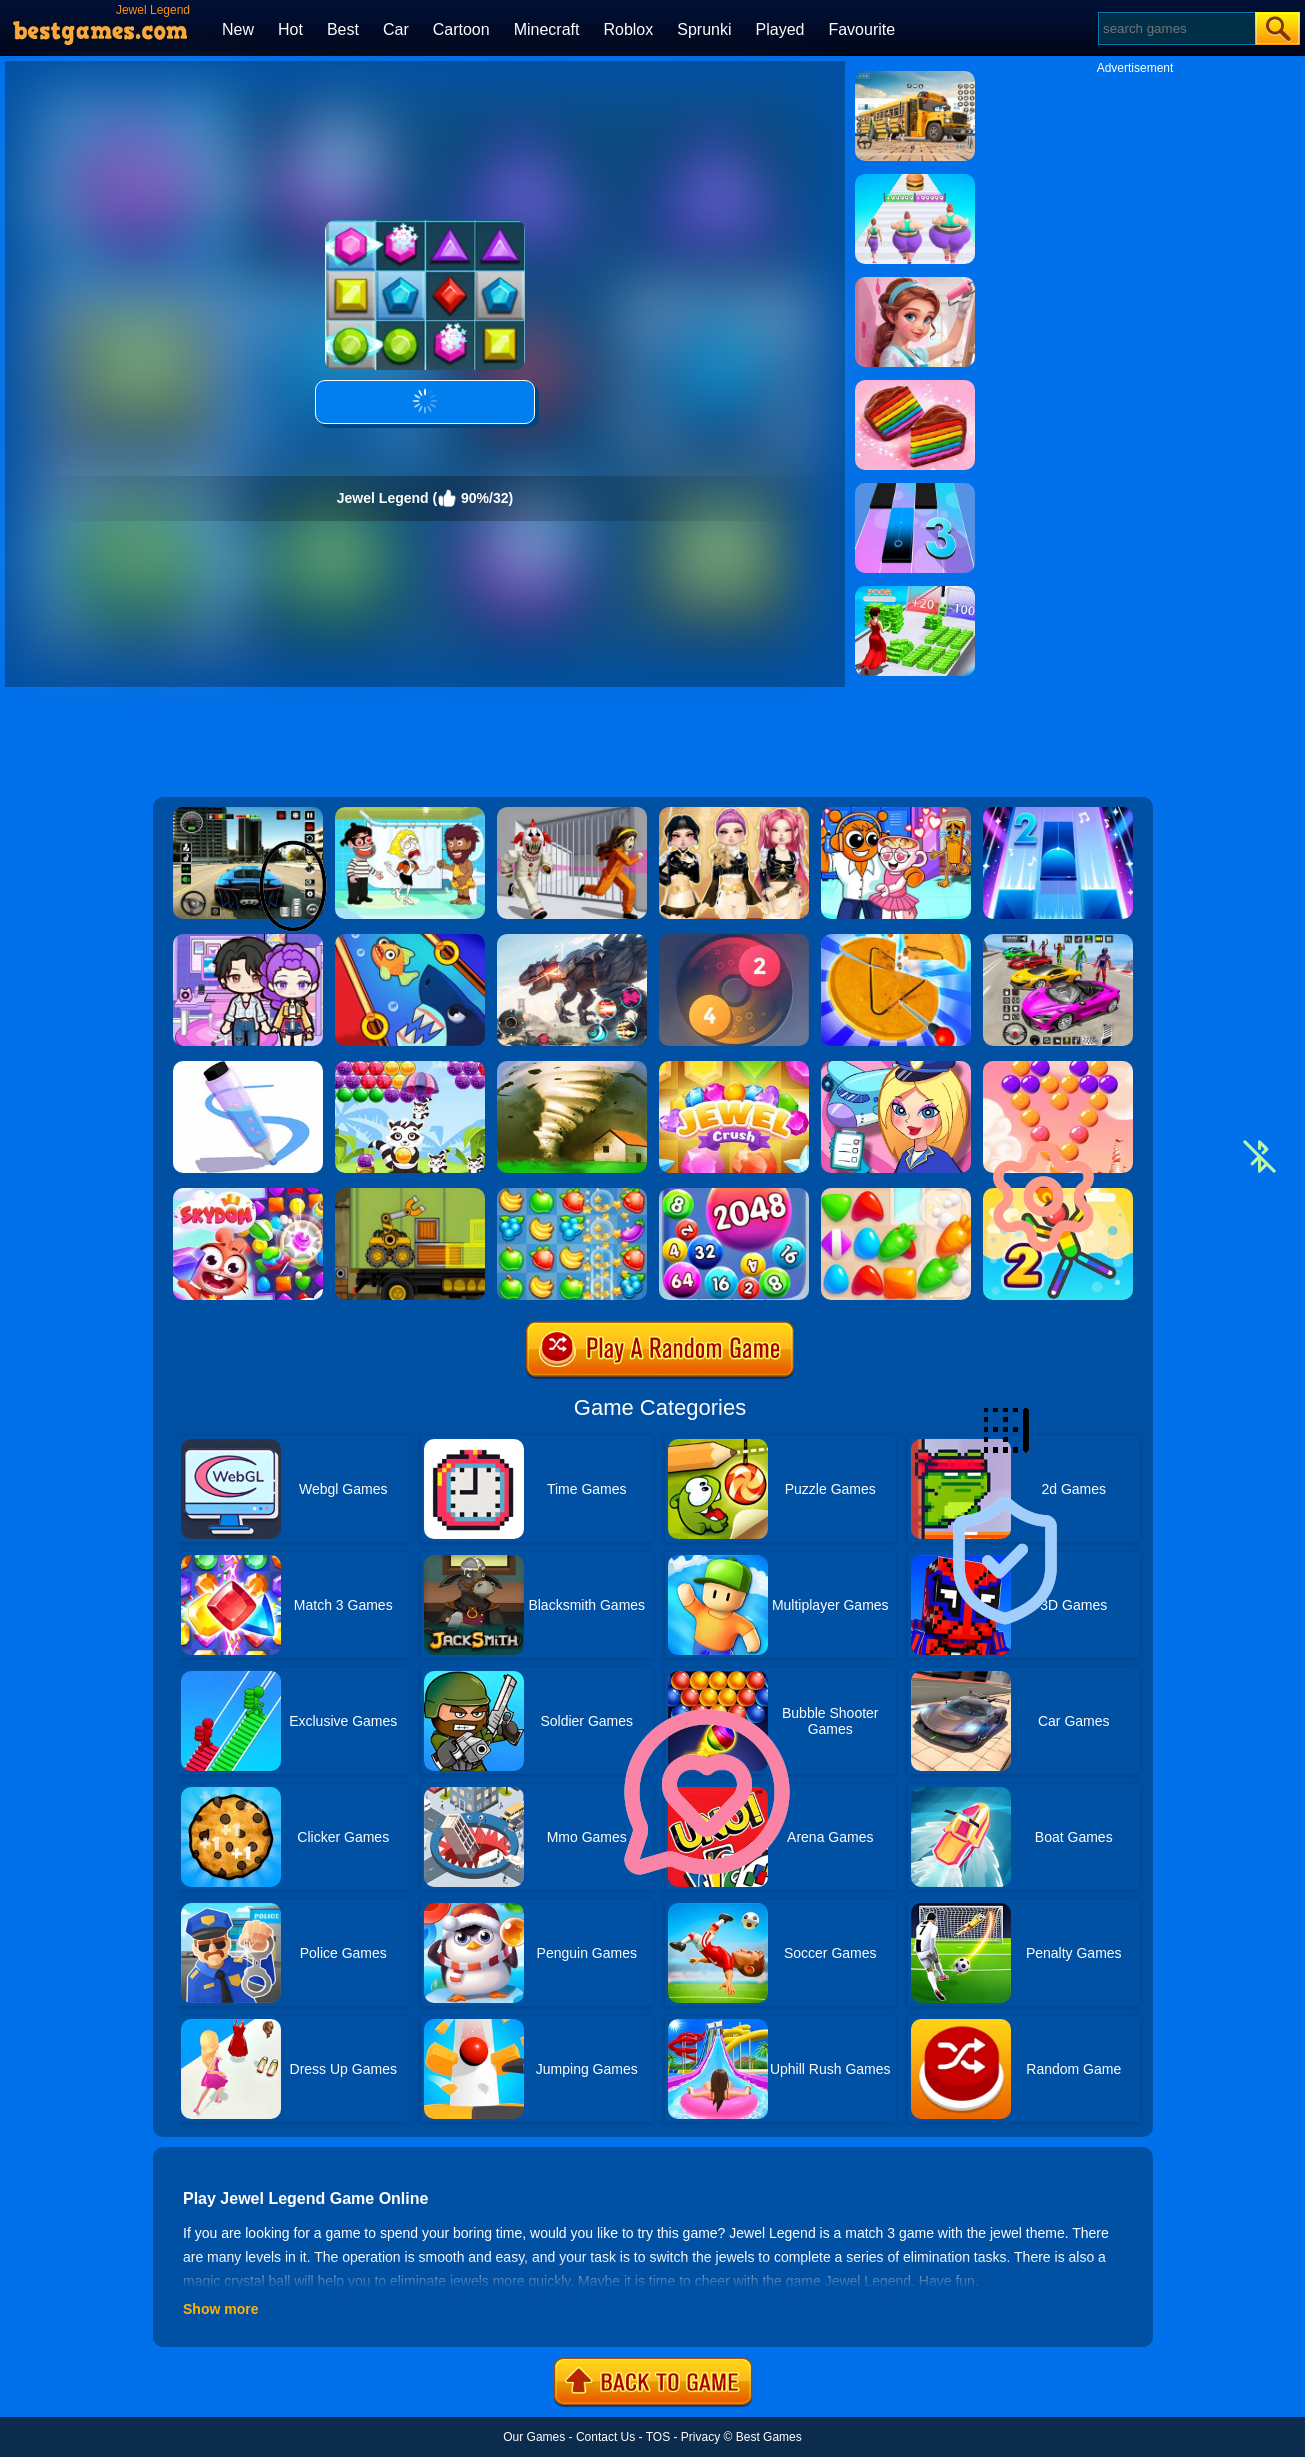 Image resolution: width=1305 pixels, height=2457 pixels. I want to click on open settings menu, so click(1043, 1196).